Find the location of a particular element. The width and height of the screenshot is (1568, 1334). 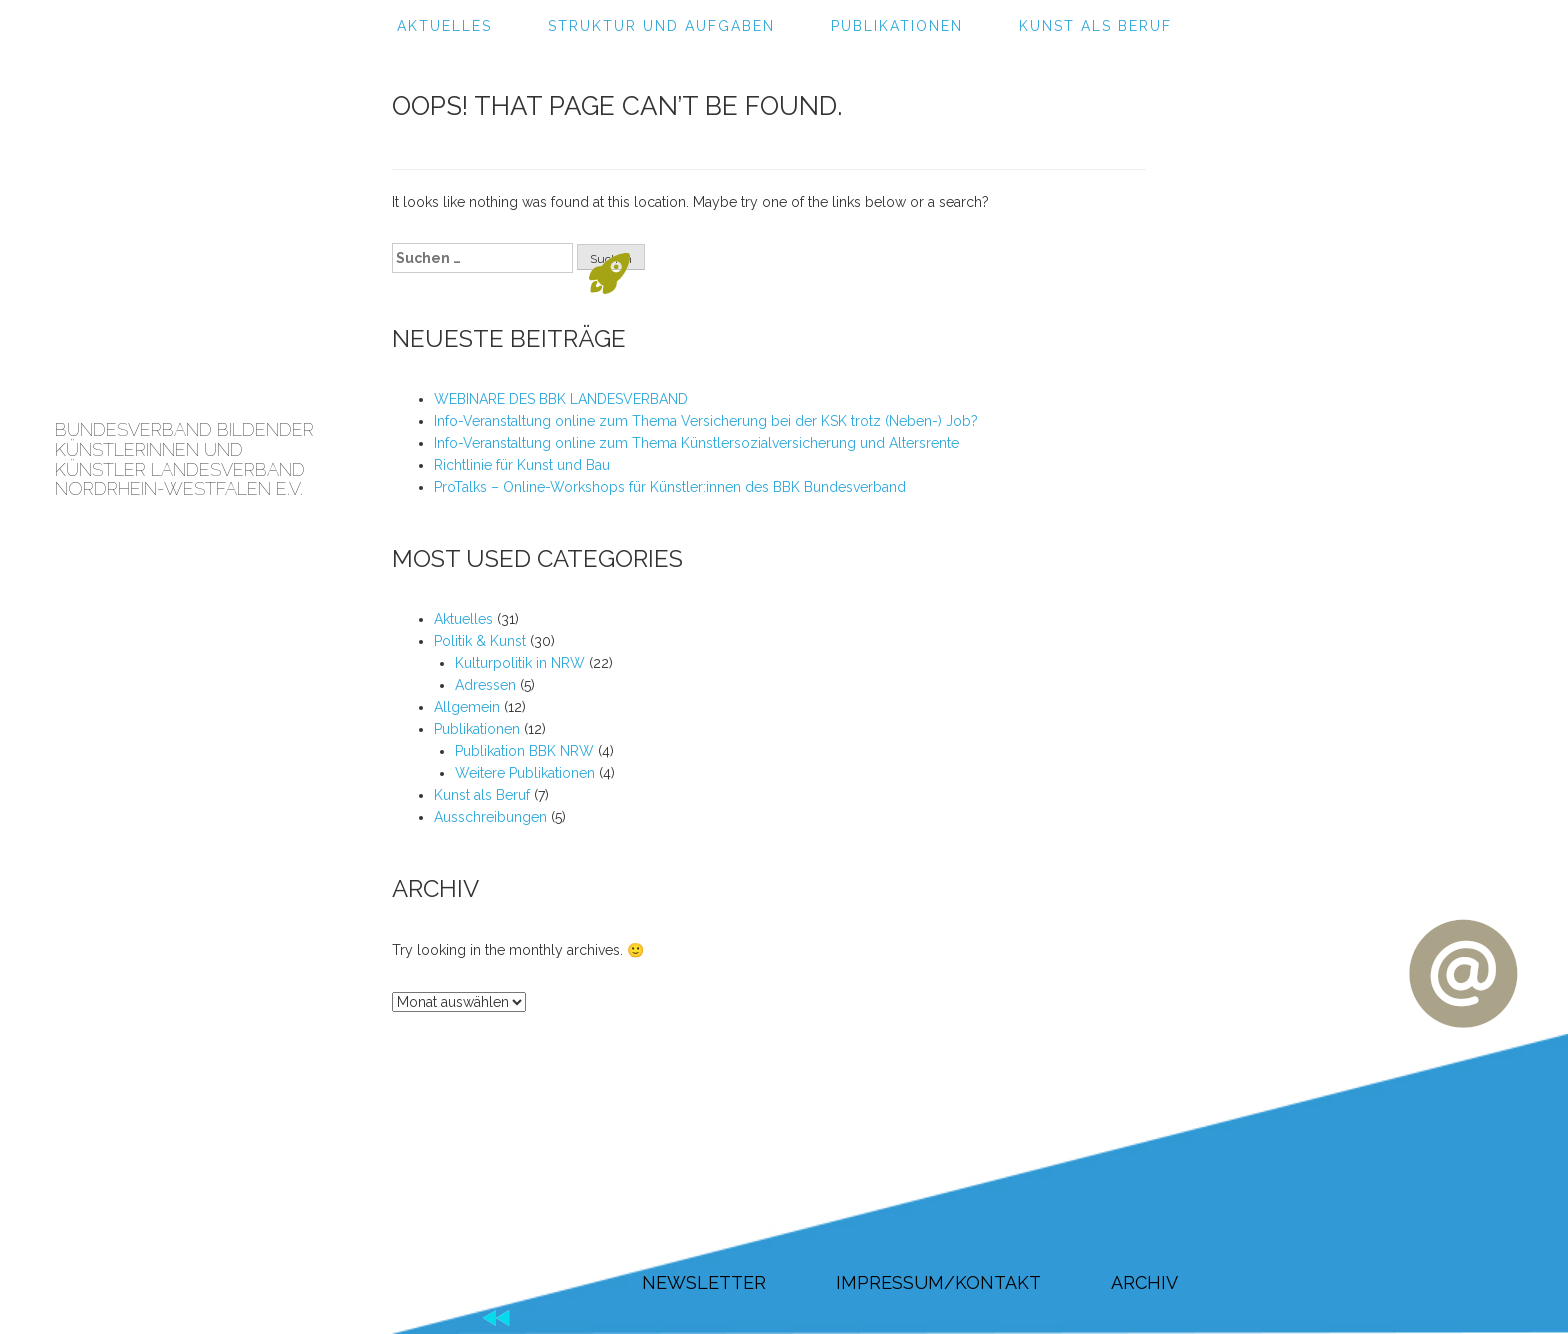

access email or contact options is located at coordinates (1463, 973).